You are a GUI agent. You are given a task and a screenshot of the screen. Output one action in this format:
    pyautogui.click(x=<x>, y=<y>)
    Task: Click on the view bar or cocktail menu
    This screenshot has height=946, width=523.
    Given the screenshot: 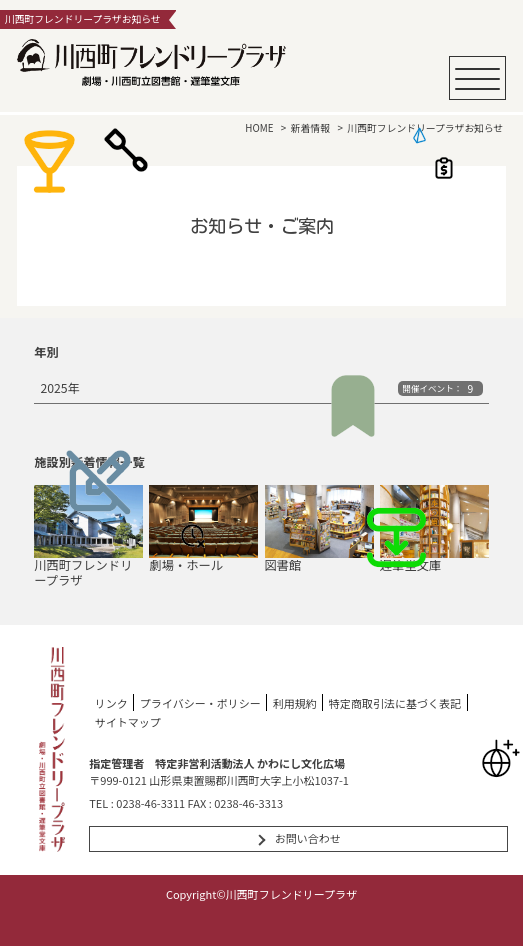 What is the action you would take?
    pyautogui.click(x=49, y=161)
    